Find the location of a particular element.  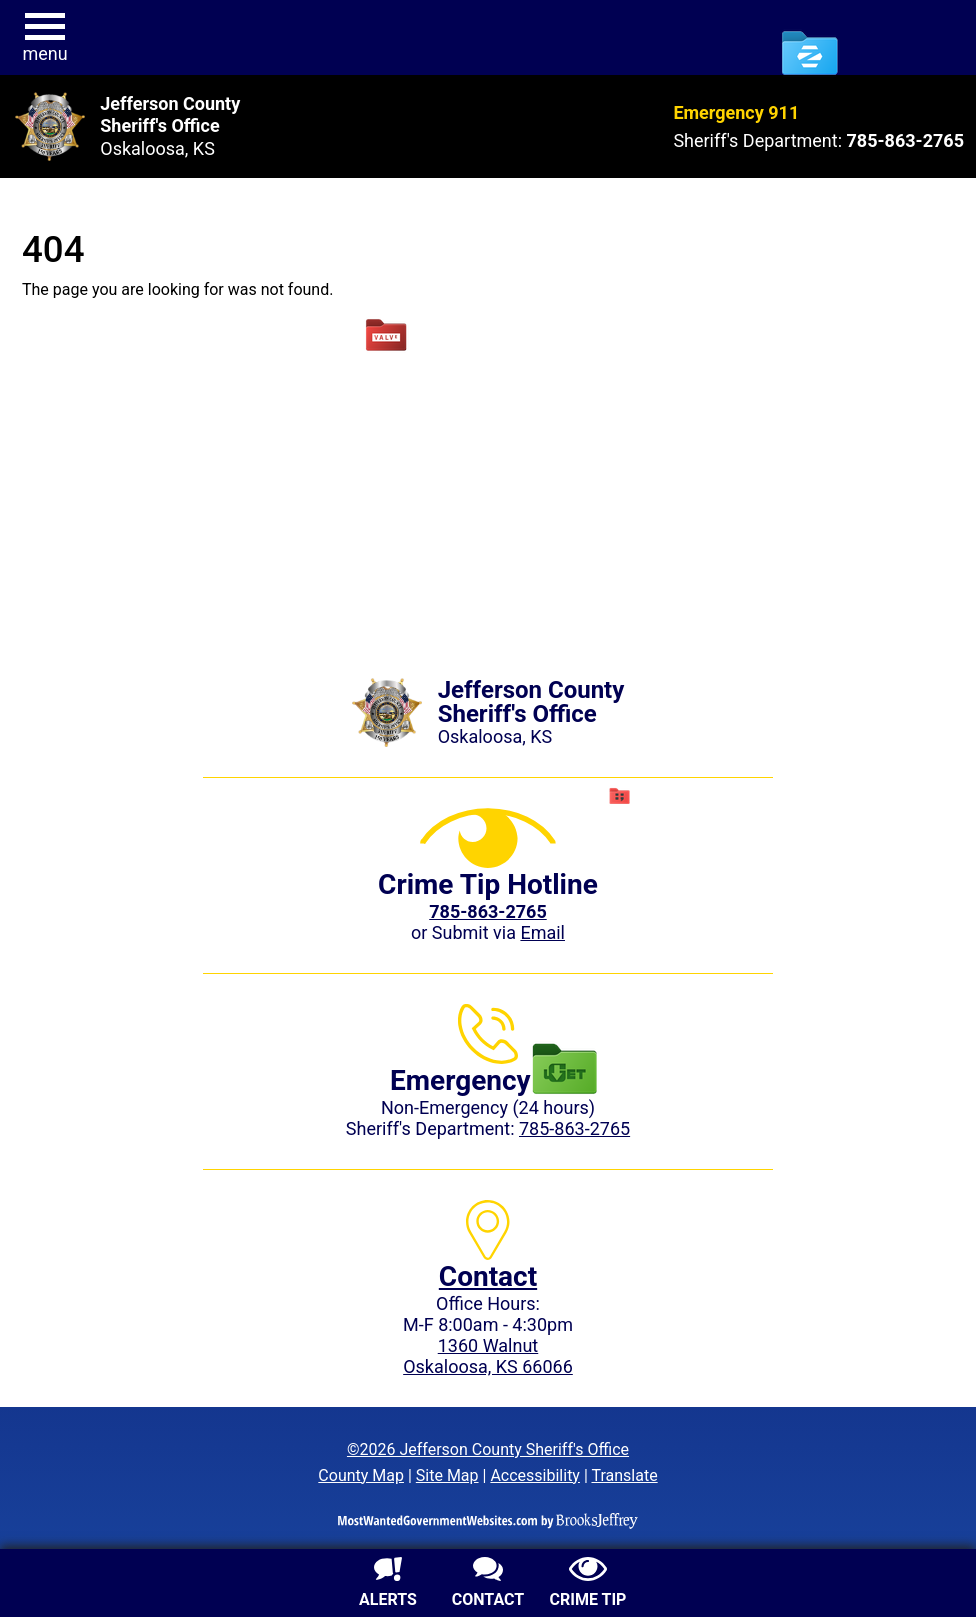

open forth programming language projects folder is located at coordinates (619, 796).